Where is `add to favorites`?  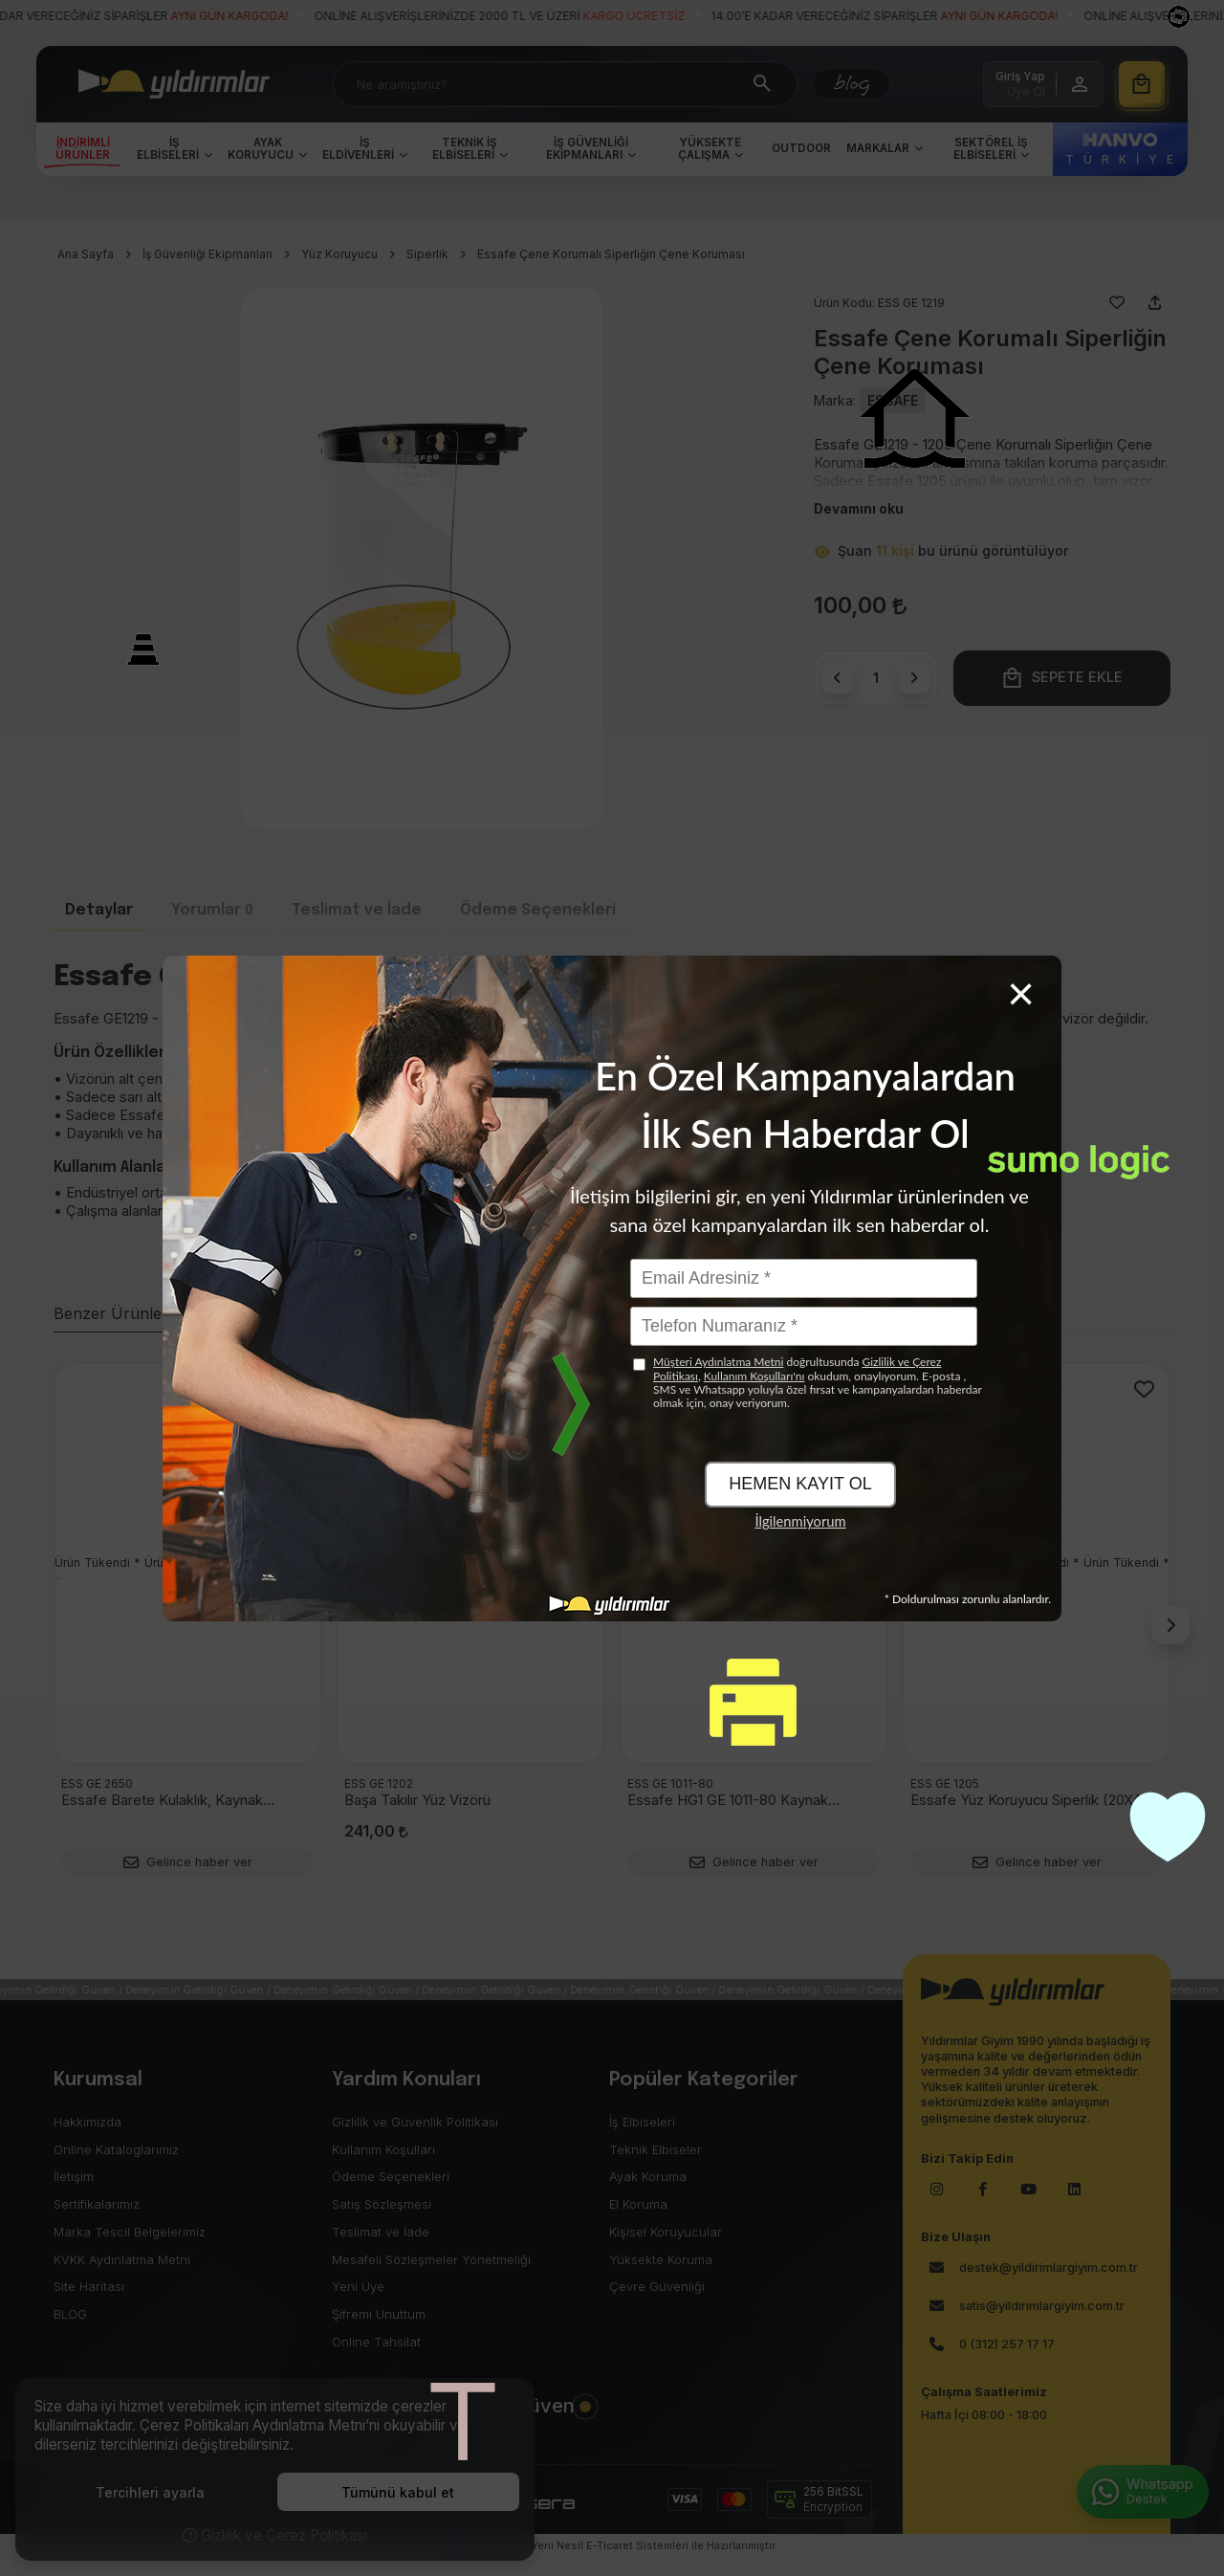 add to favorites is located at coordinates (1168, 1826).